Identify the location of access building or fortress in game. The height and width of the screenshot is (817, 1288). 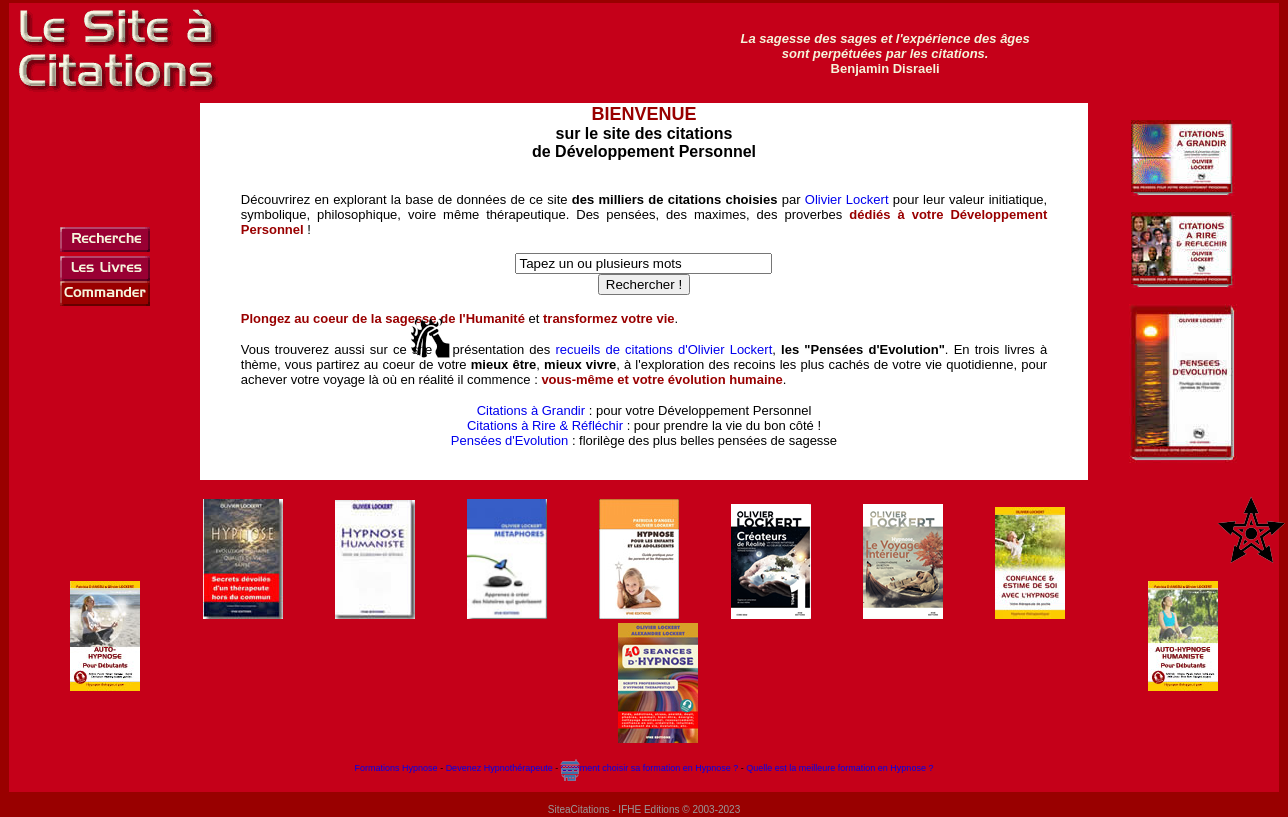
(570, 770).